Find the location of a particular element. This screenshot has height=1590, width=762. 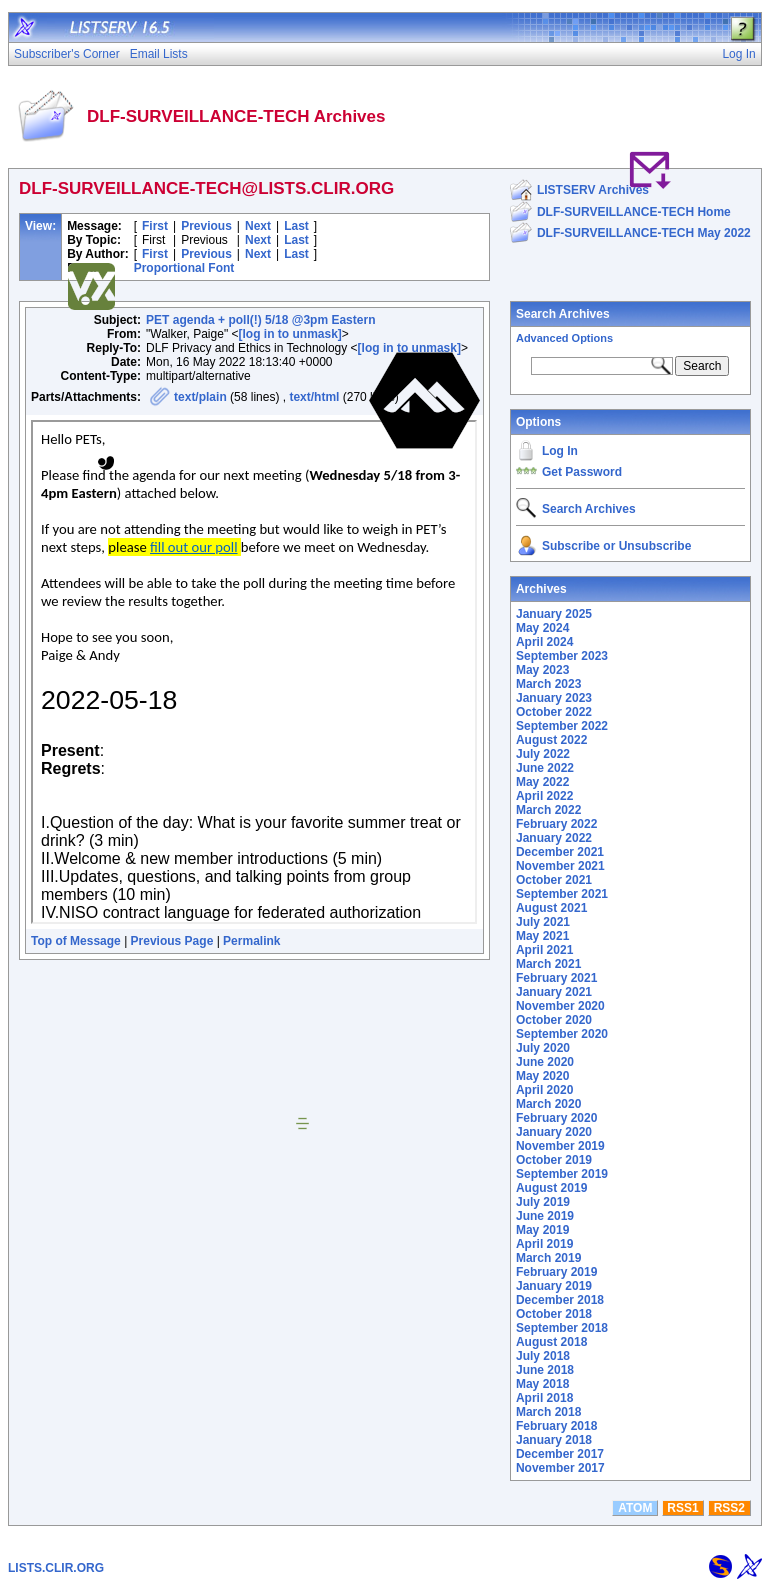

open navigation menu is located at coordinates (302, 1123).